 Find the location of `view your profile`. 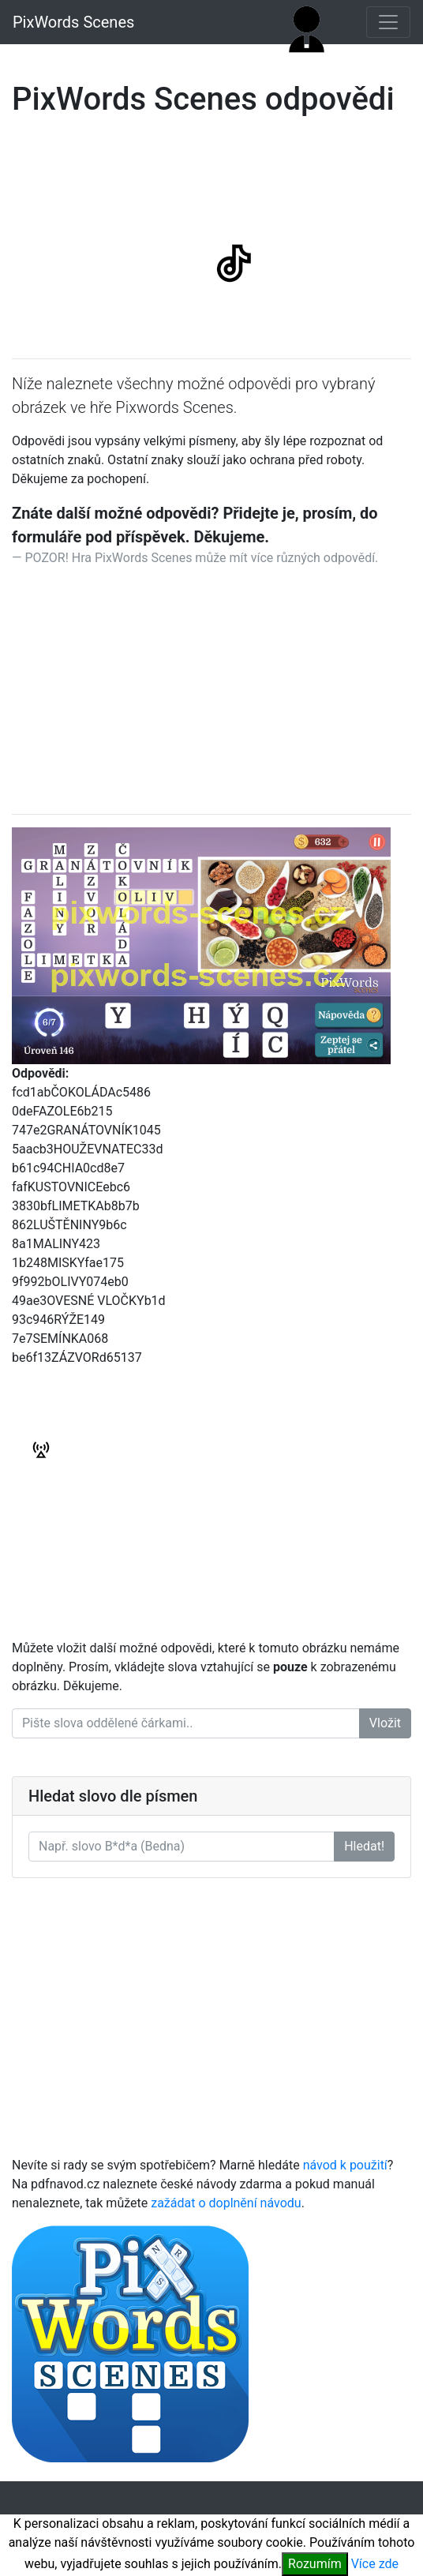

view your profile is located at coordinates (306, 30).